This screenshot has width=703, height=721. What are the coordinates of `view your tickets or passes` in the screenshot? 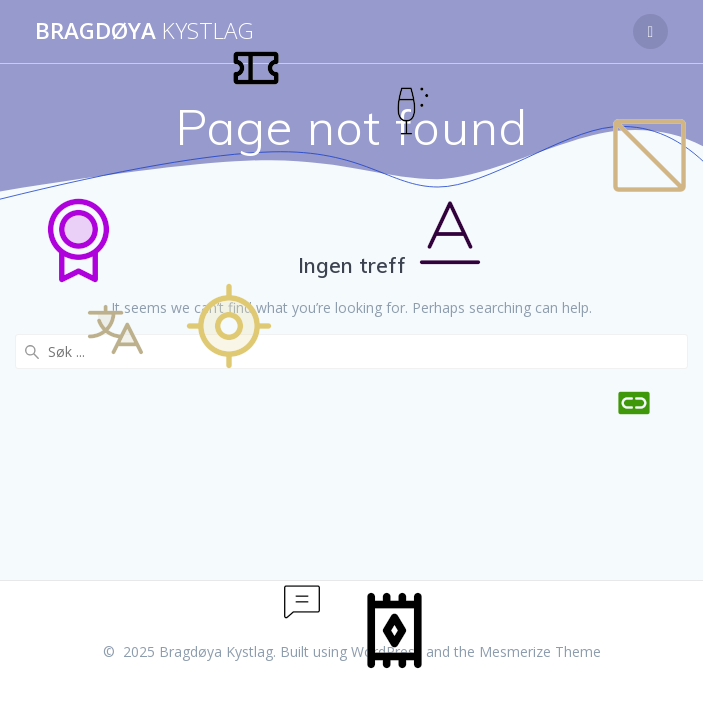 It's located at (256, 68).